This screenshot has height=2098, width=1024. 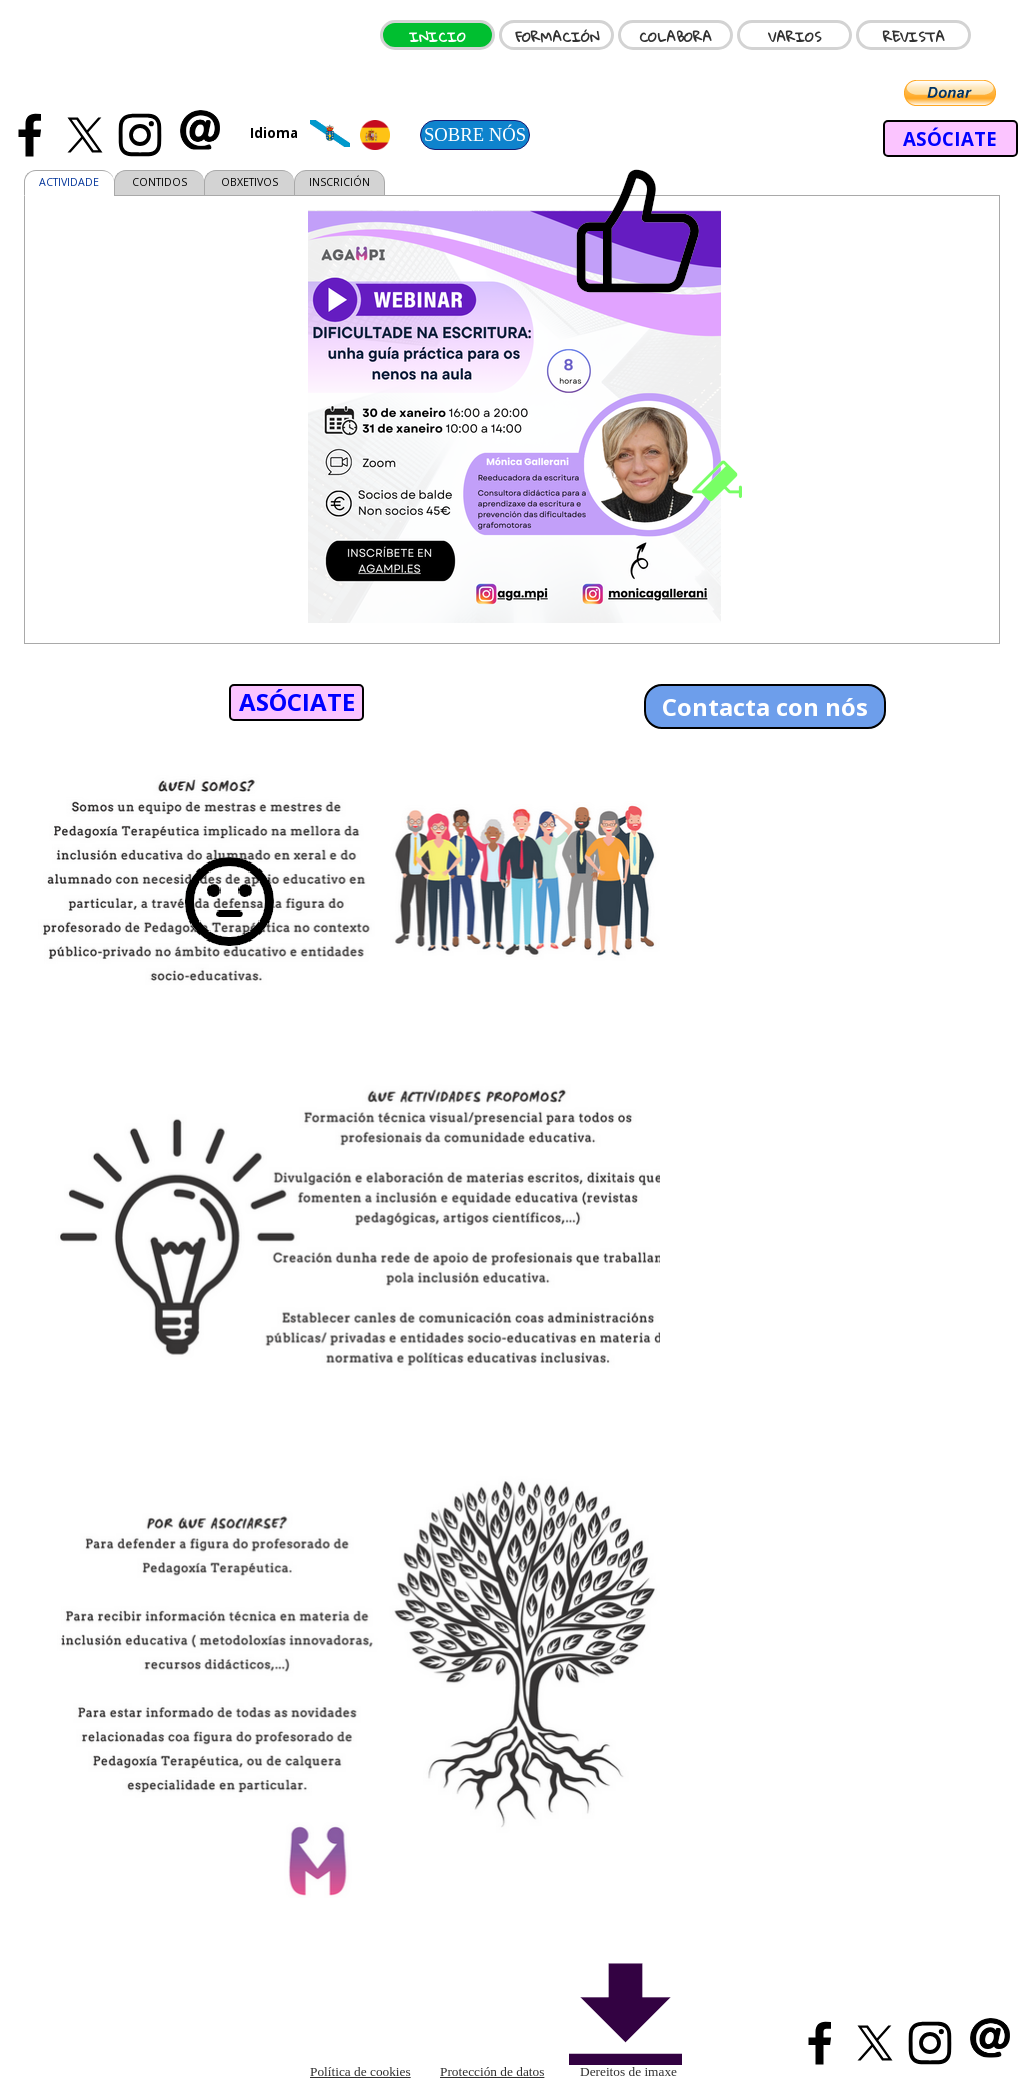 What do you see at coordinates (638, 231) in the screenshot?
I see `like or approve content` at bounding box center [638, 231].